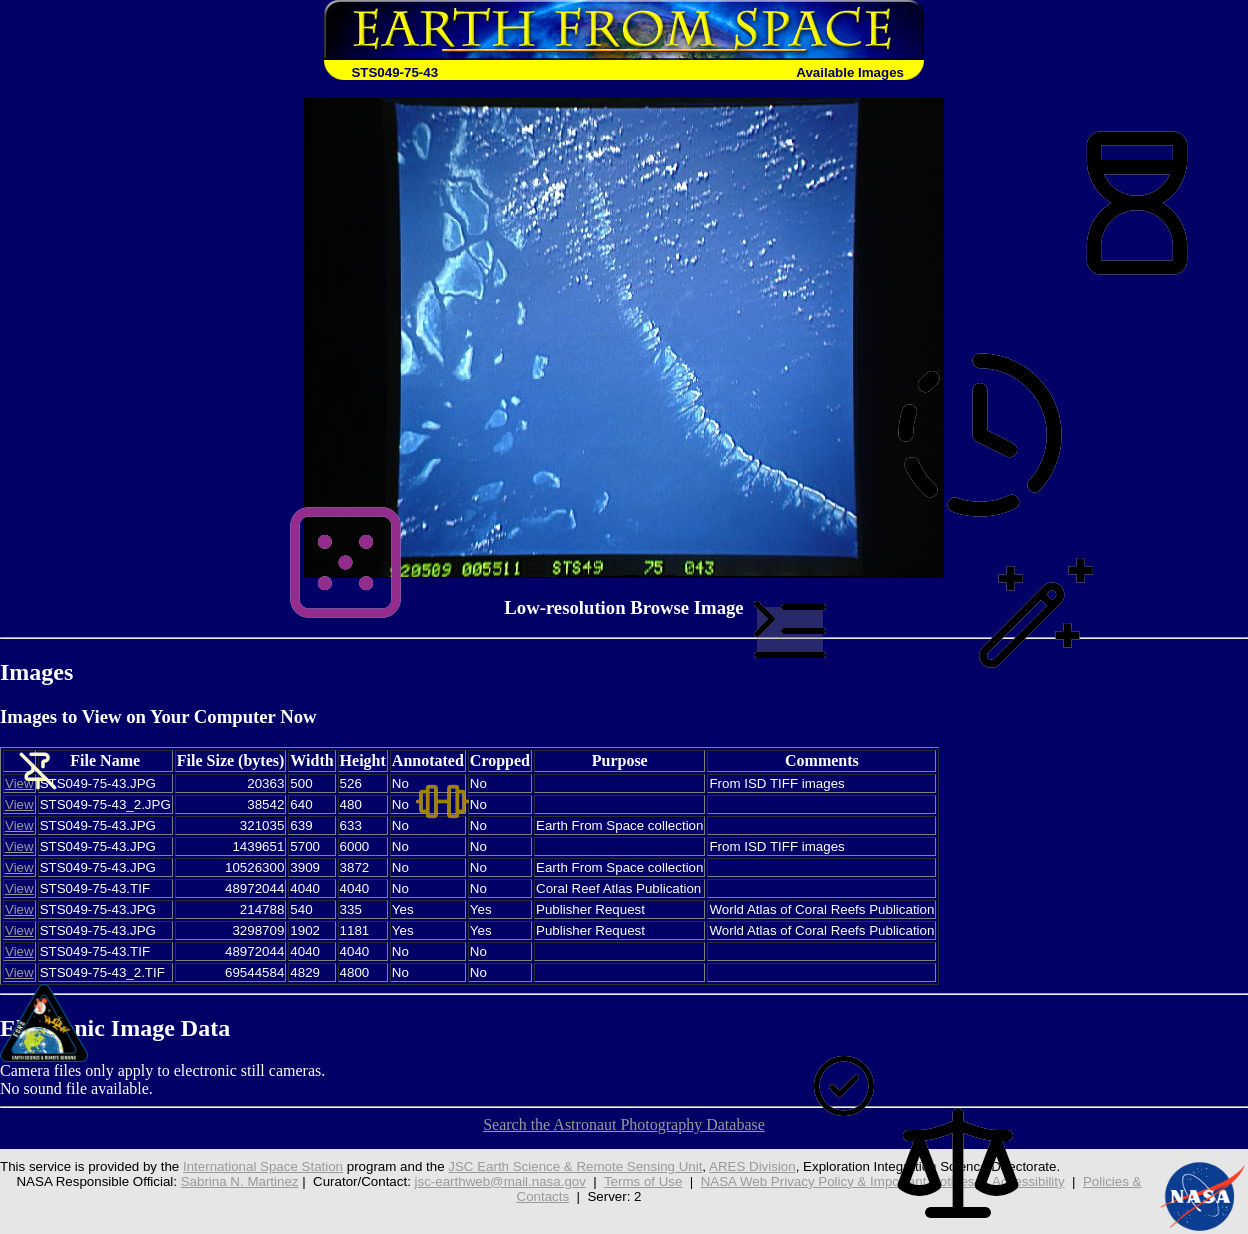 The image size is (1248, 1234). What do you see at coordinates (1036, 615) in the screenshot?
I see `apply automatic formatting or enhancements` at bounding box center [1036, 615].